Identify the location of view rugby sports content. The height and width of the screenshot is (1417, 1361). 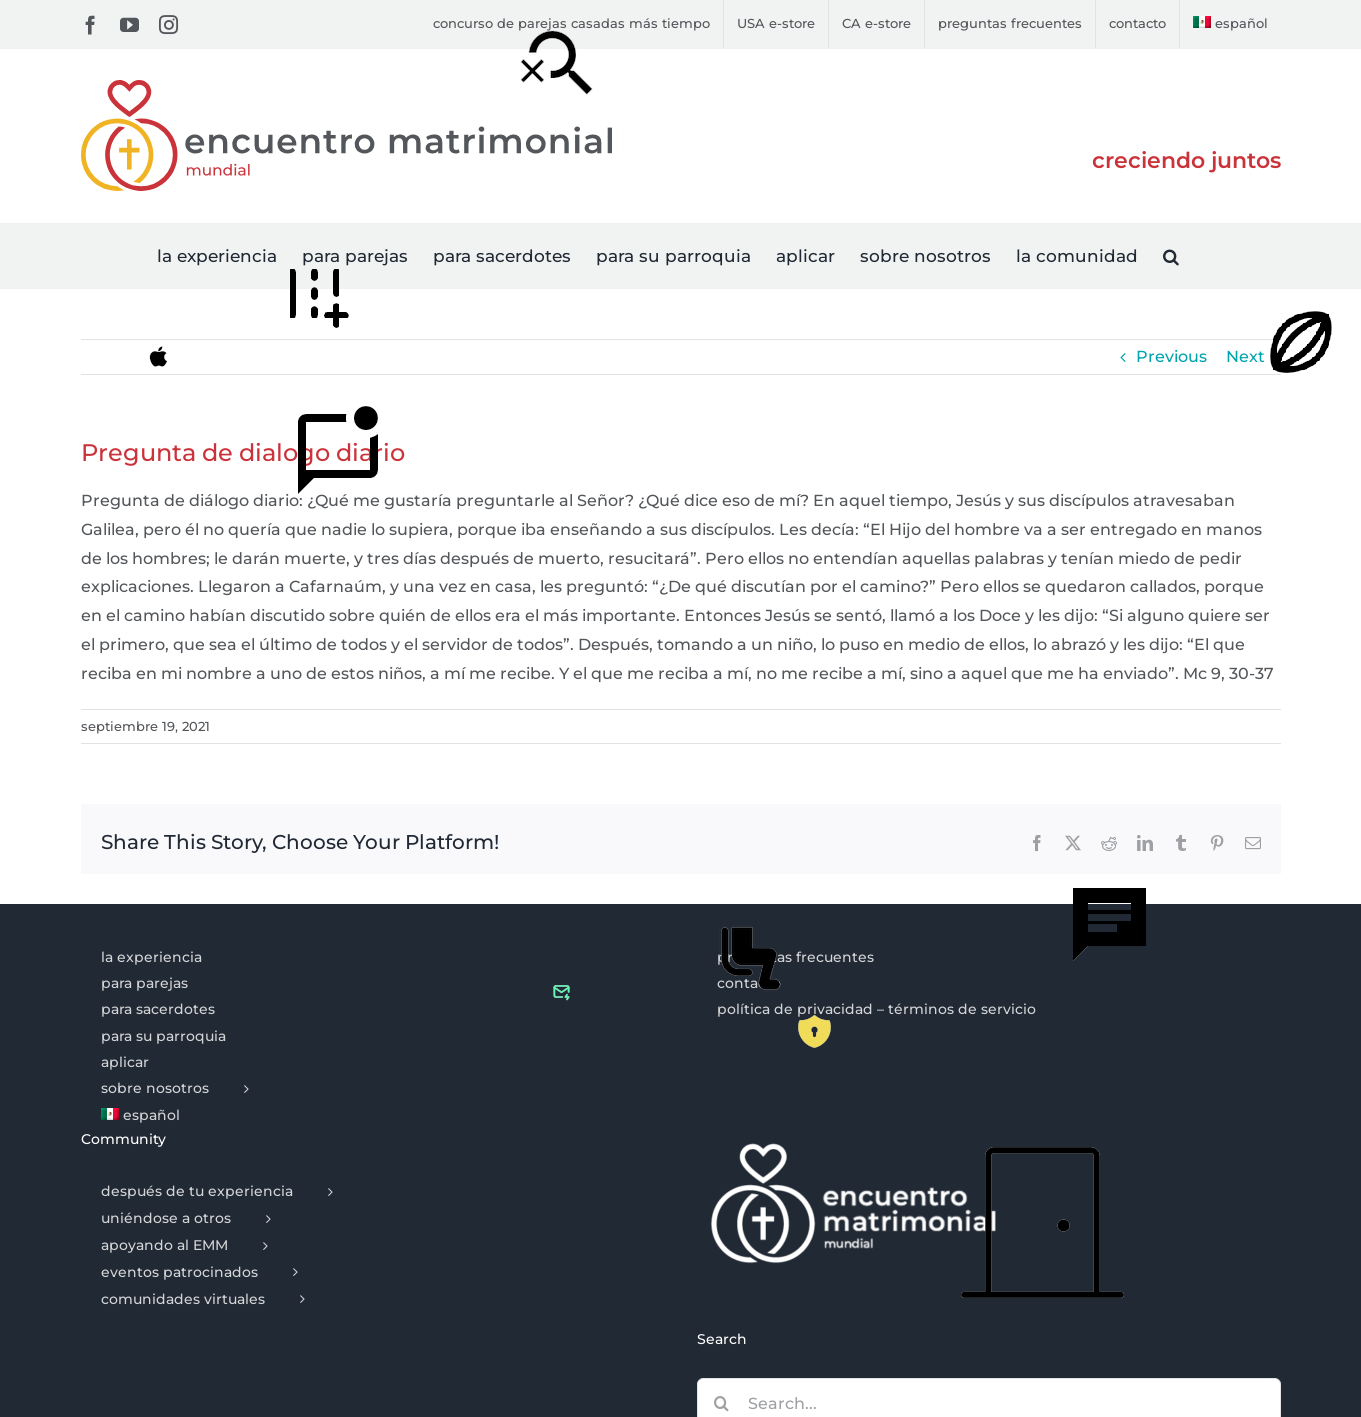
(1301, 342).